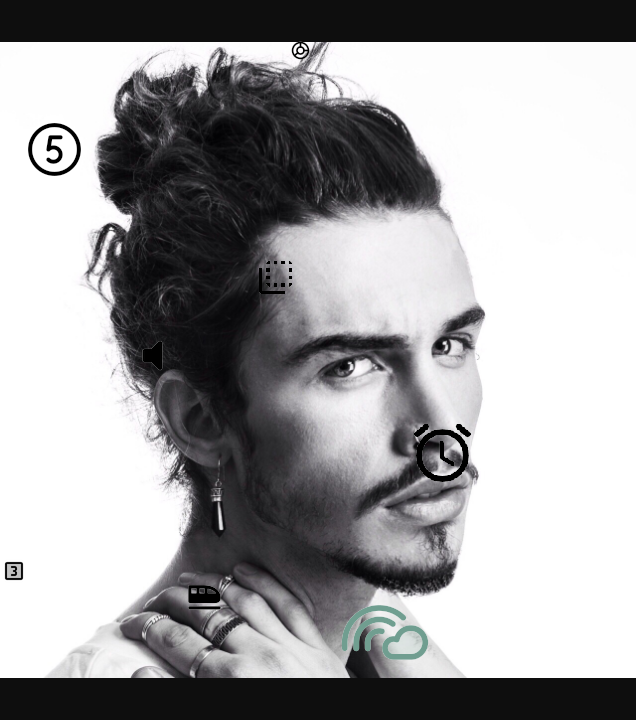 This screenshot has height=720, width=636. Describe the element at coordinates (204, 596) in the screenshot. I see `view train schedules or rail services` at that location.